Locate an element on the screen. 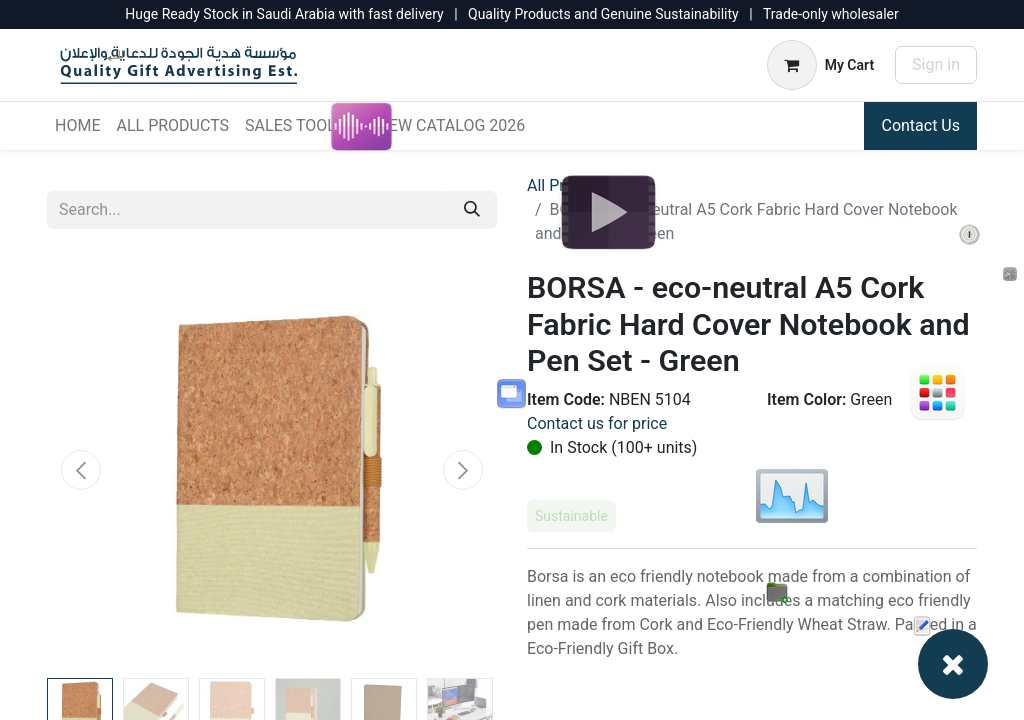 The height and width of the screenshot is (720, 1024). a video file type indicator is located at coordinates (608, 205).